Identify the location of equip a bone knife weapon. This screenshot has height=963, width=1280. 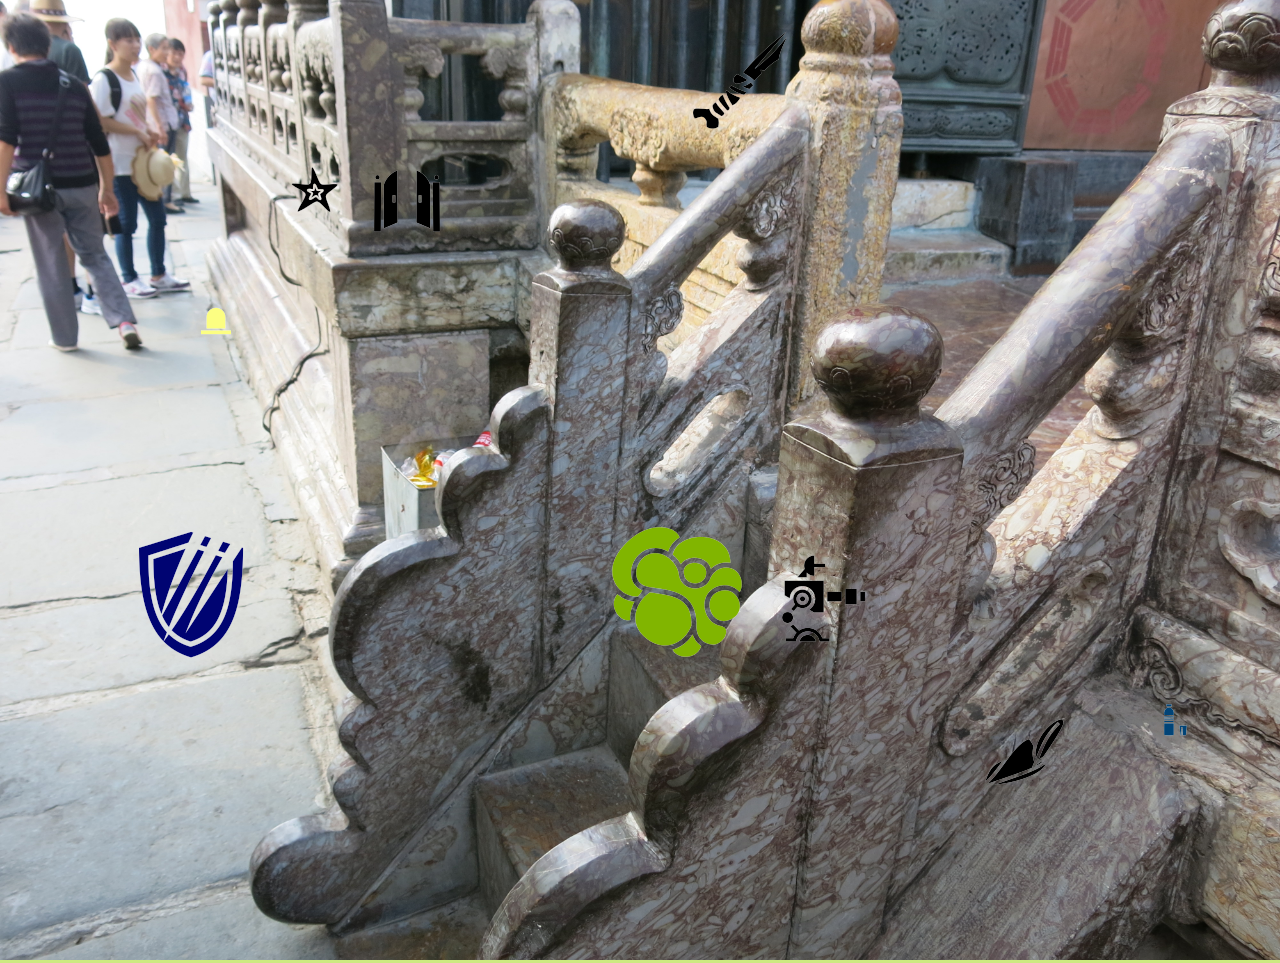
(740, 80).